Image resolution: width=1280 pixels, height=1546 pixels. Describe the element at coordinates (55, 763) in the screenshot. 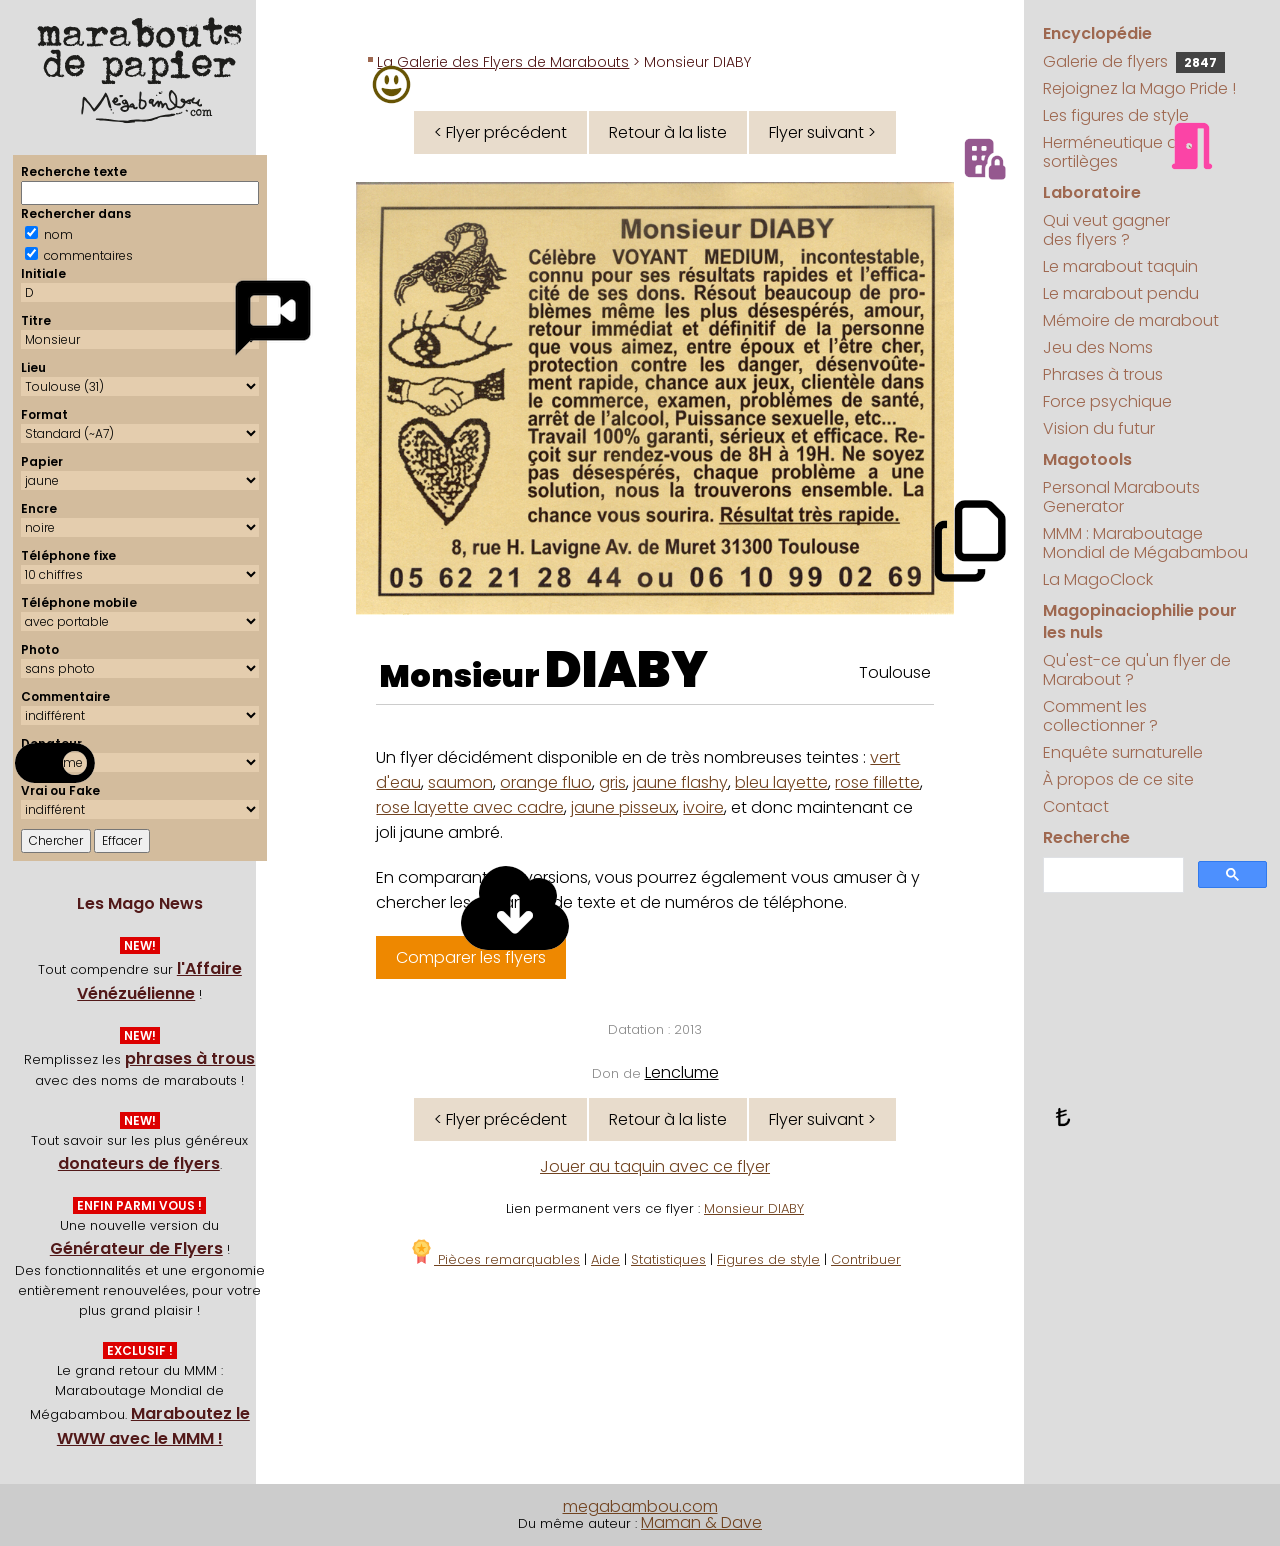

I see `toggle switch in the on/enabled state` at that location.